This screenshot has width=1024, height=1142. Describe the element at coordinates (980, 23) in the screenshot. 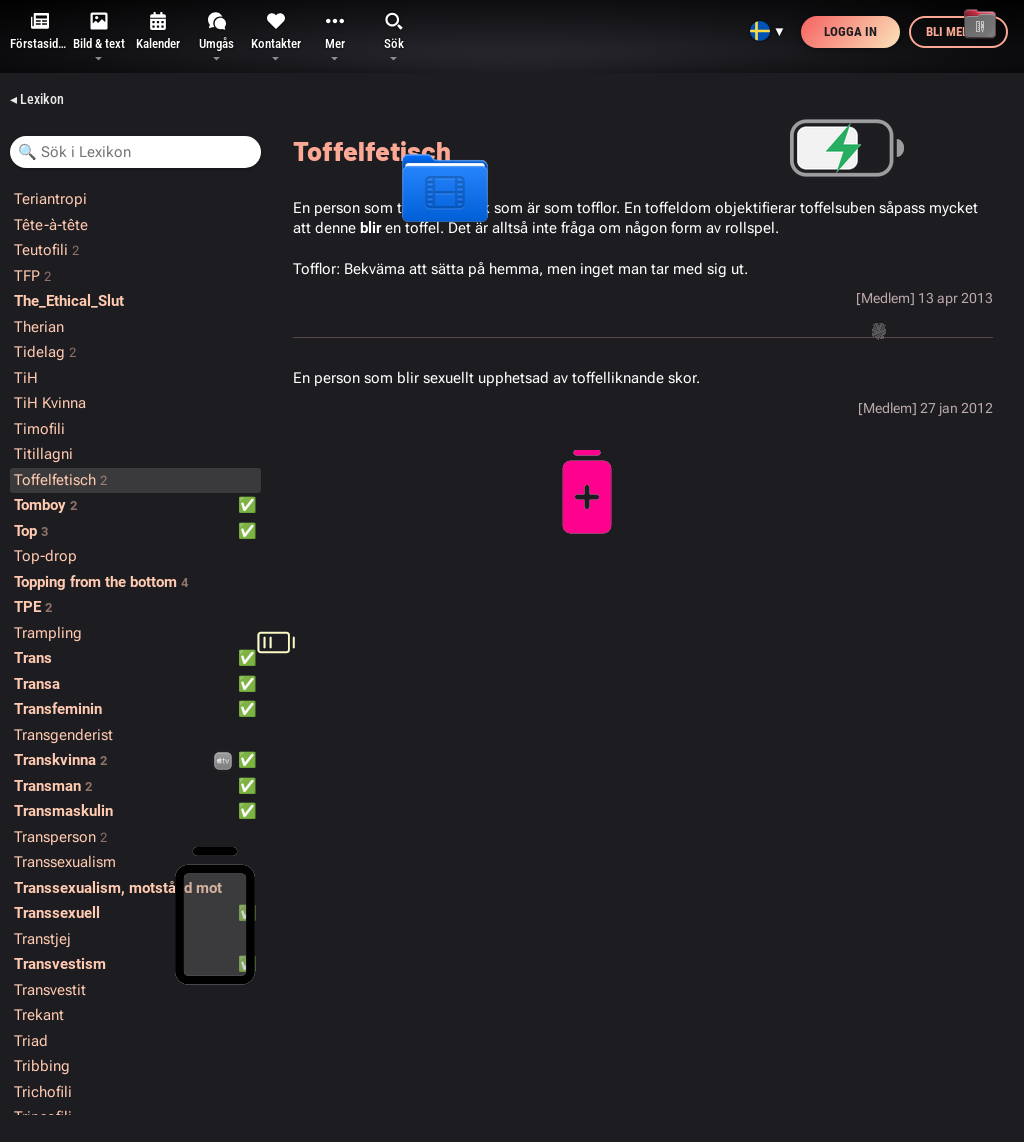

I see `open templates folder` at that location.